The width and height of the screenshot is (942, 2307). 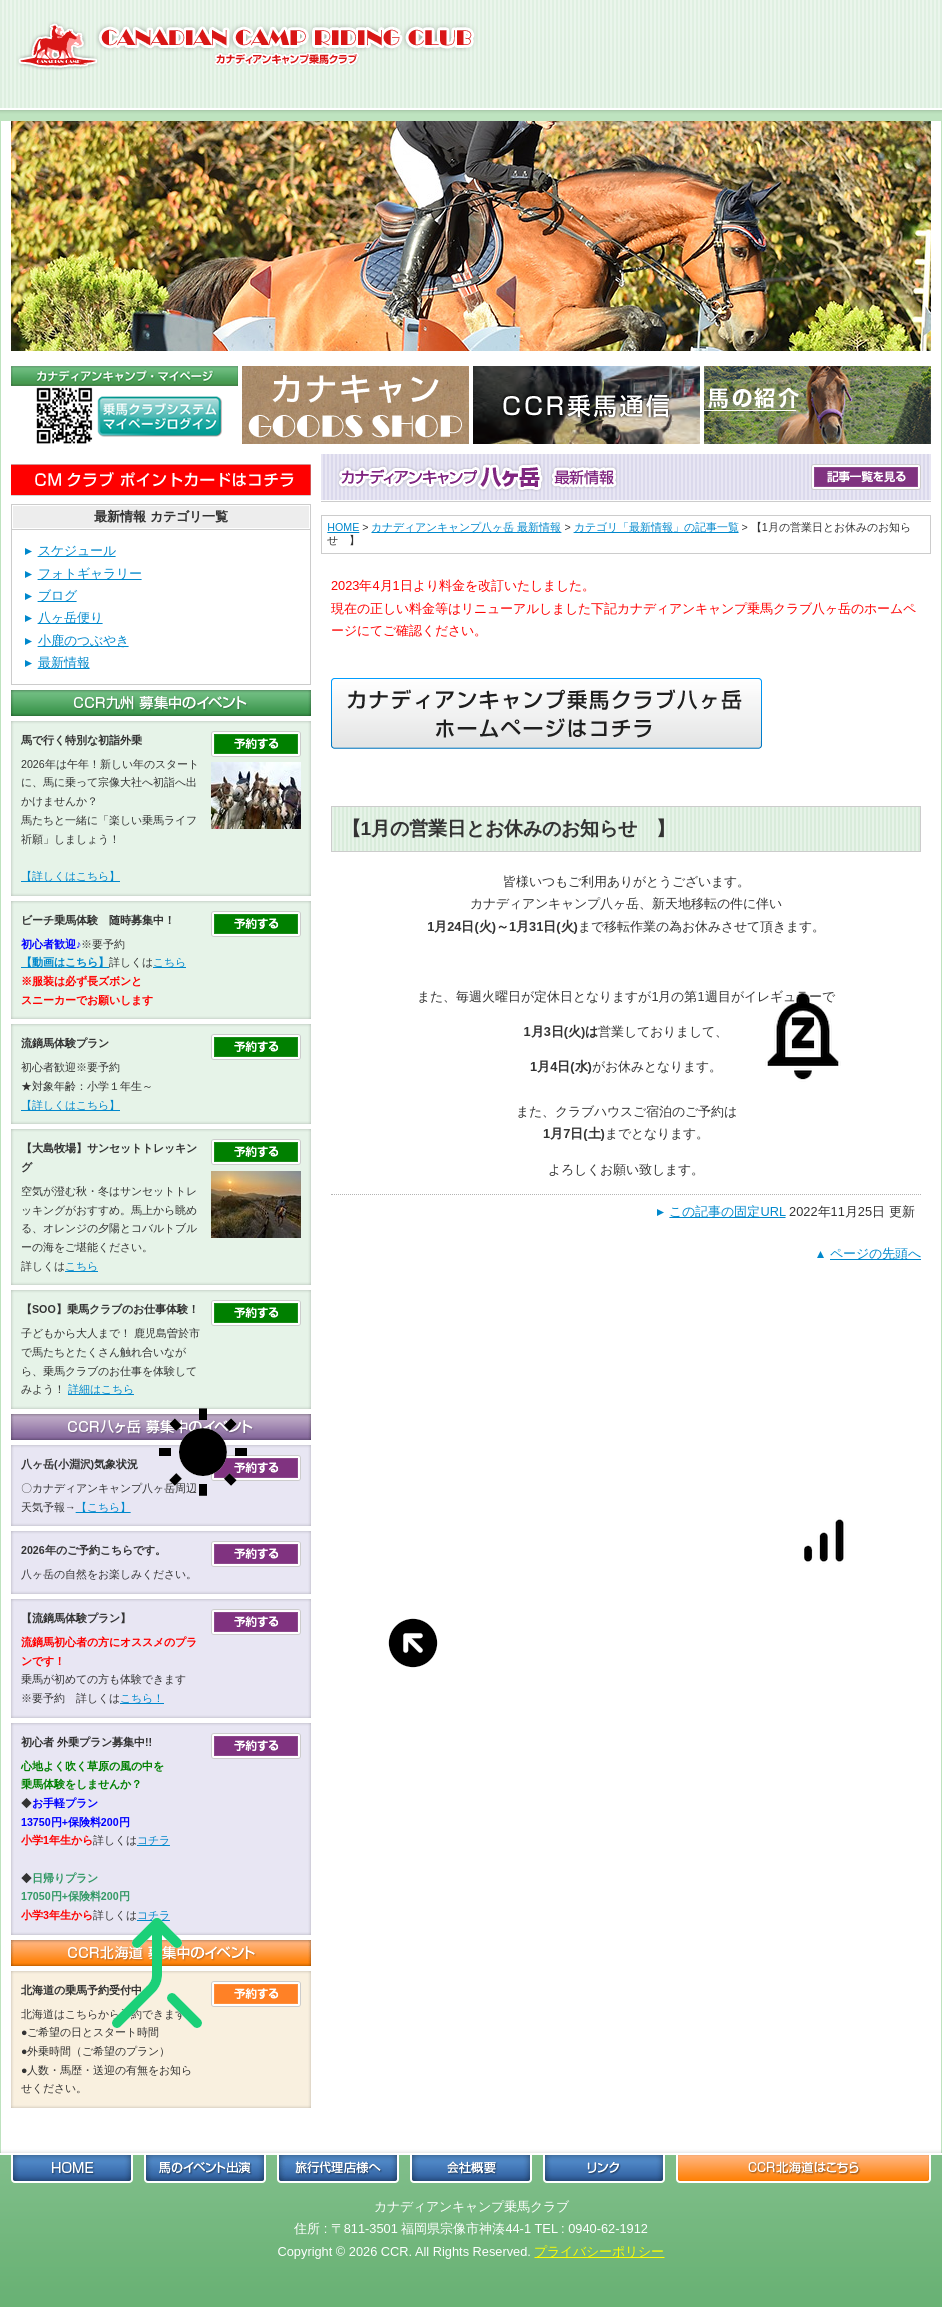 I want to click on toggle light mode or bright display, so click(x=203, y=1454).